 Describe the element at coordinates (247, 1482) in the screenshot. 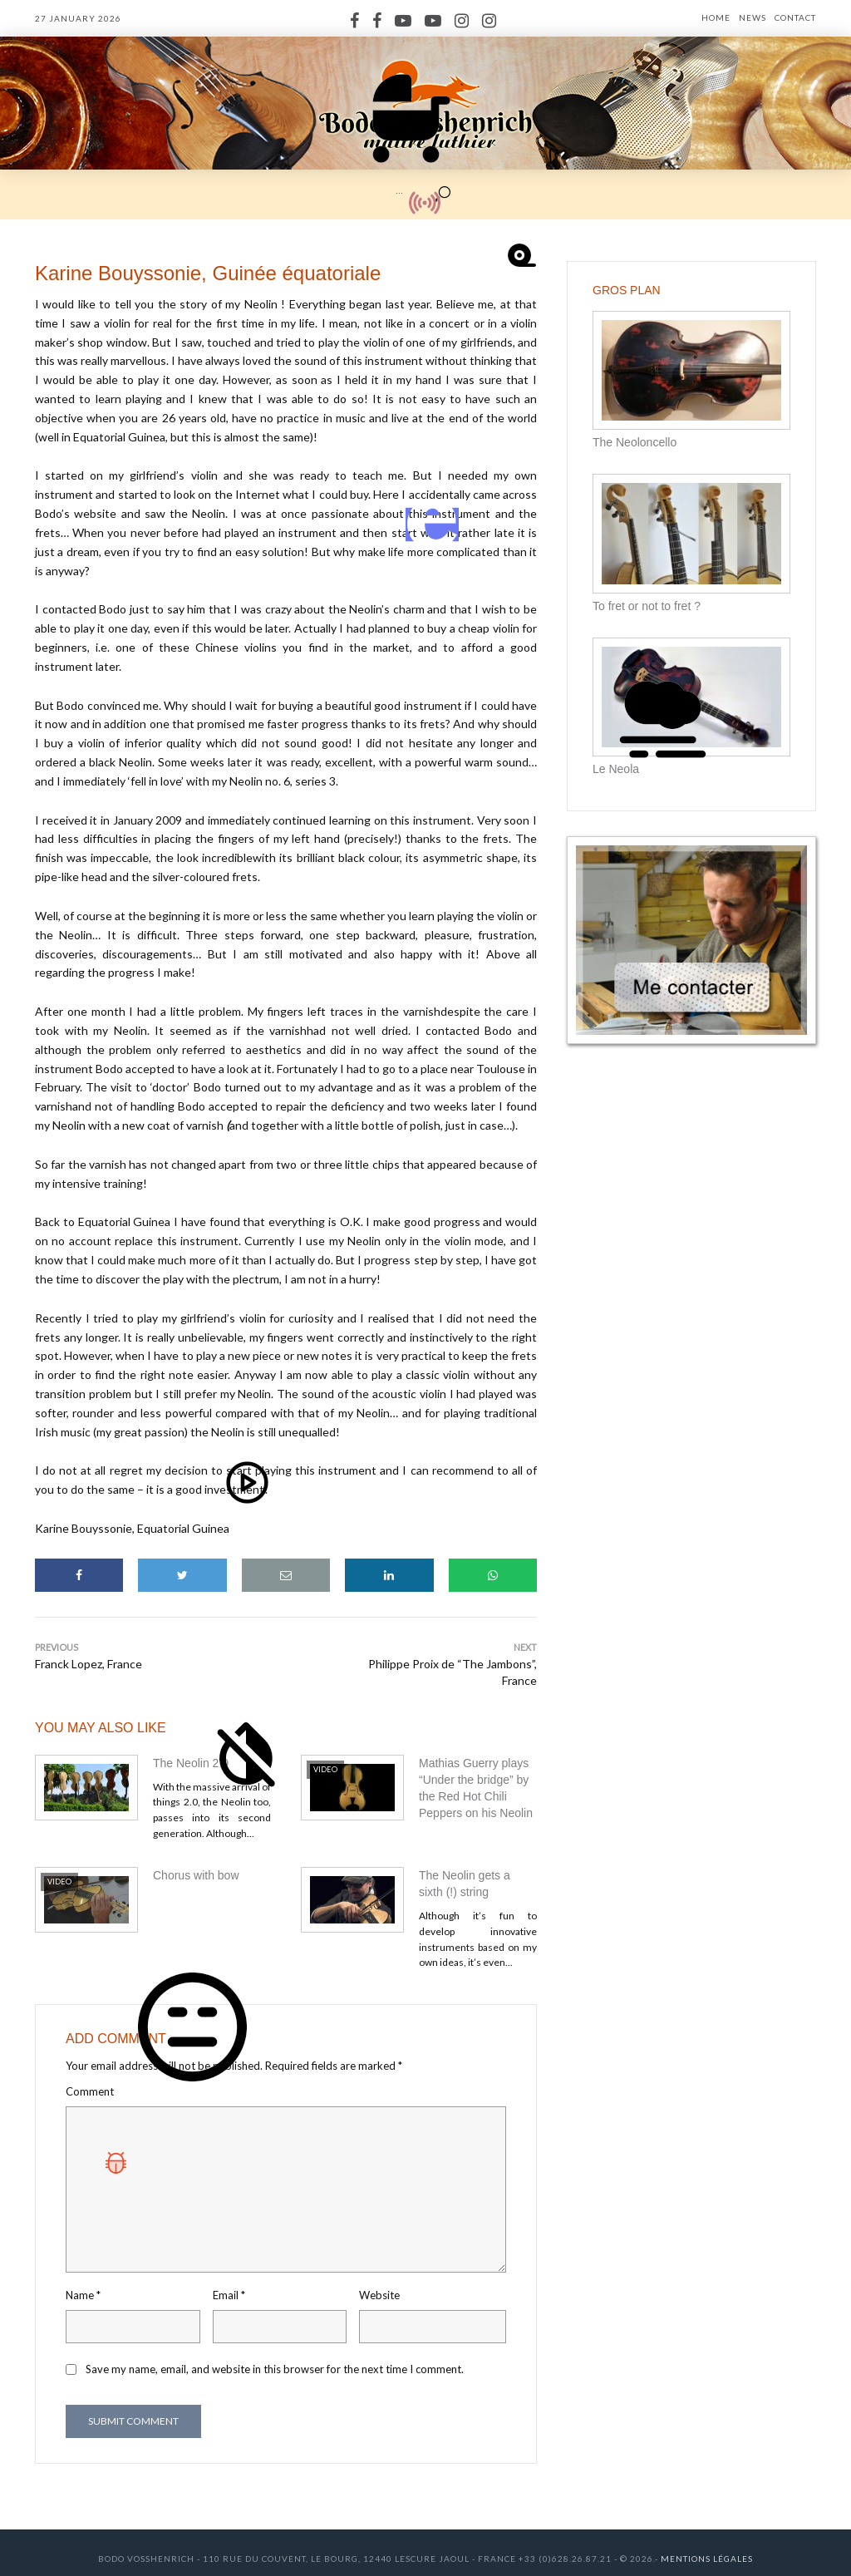

I see `play media or video content` at that location.